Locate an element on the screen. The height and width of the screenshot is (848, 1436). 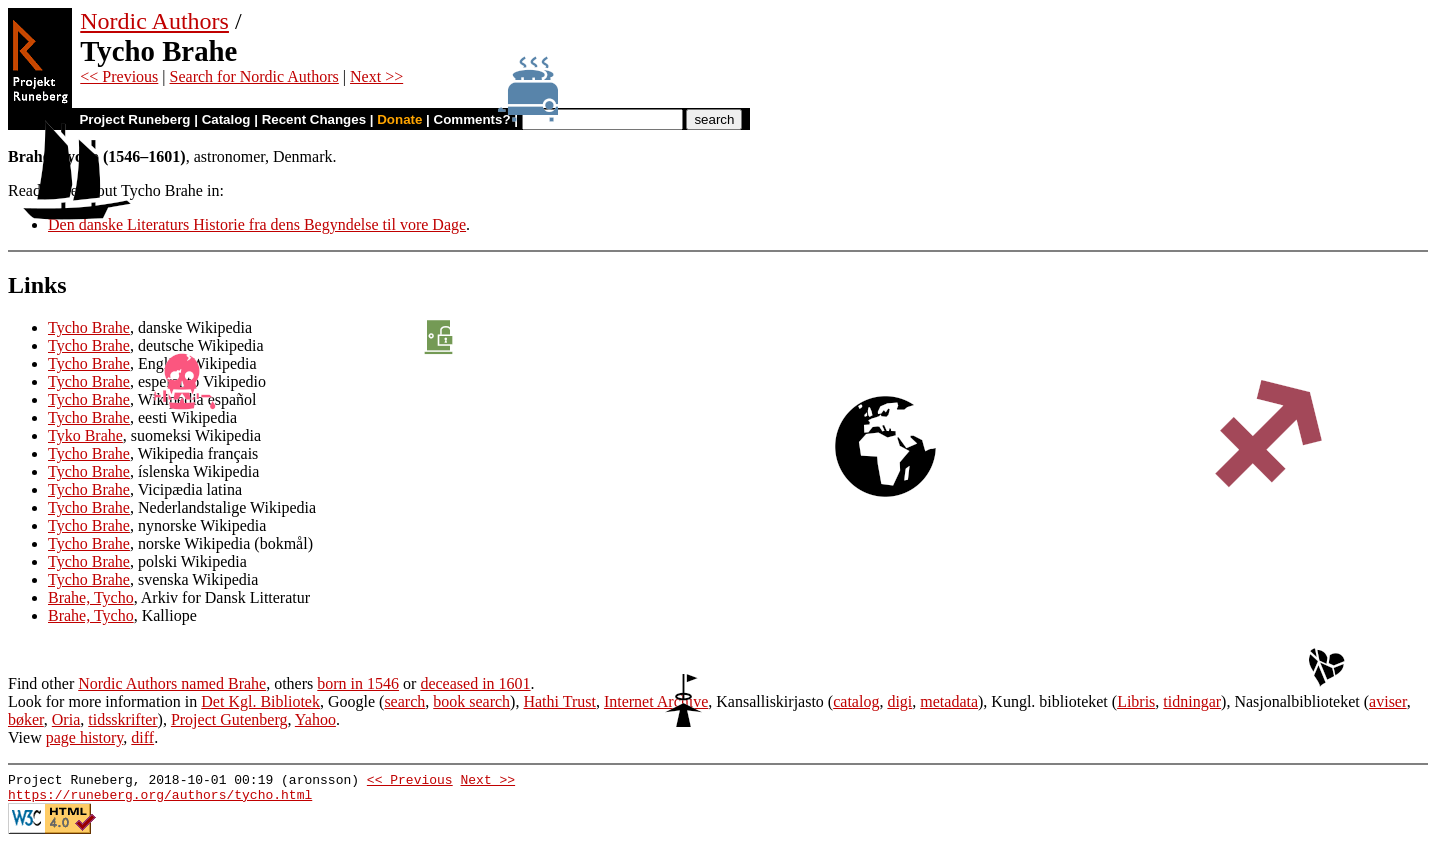
indicates lethal injection or poison hazard is located at coordinates (183, 381).